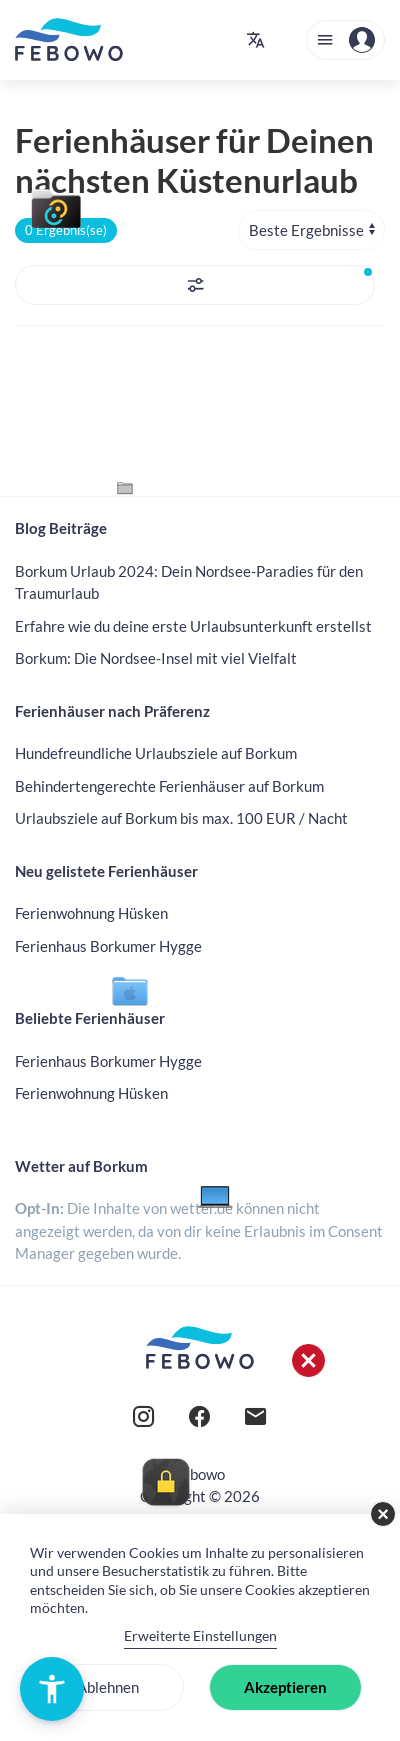  Describe the element at coordinates (166, 1483) in the screenshot. I see `access ssl/tls security settings for web browser` at that location.